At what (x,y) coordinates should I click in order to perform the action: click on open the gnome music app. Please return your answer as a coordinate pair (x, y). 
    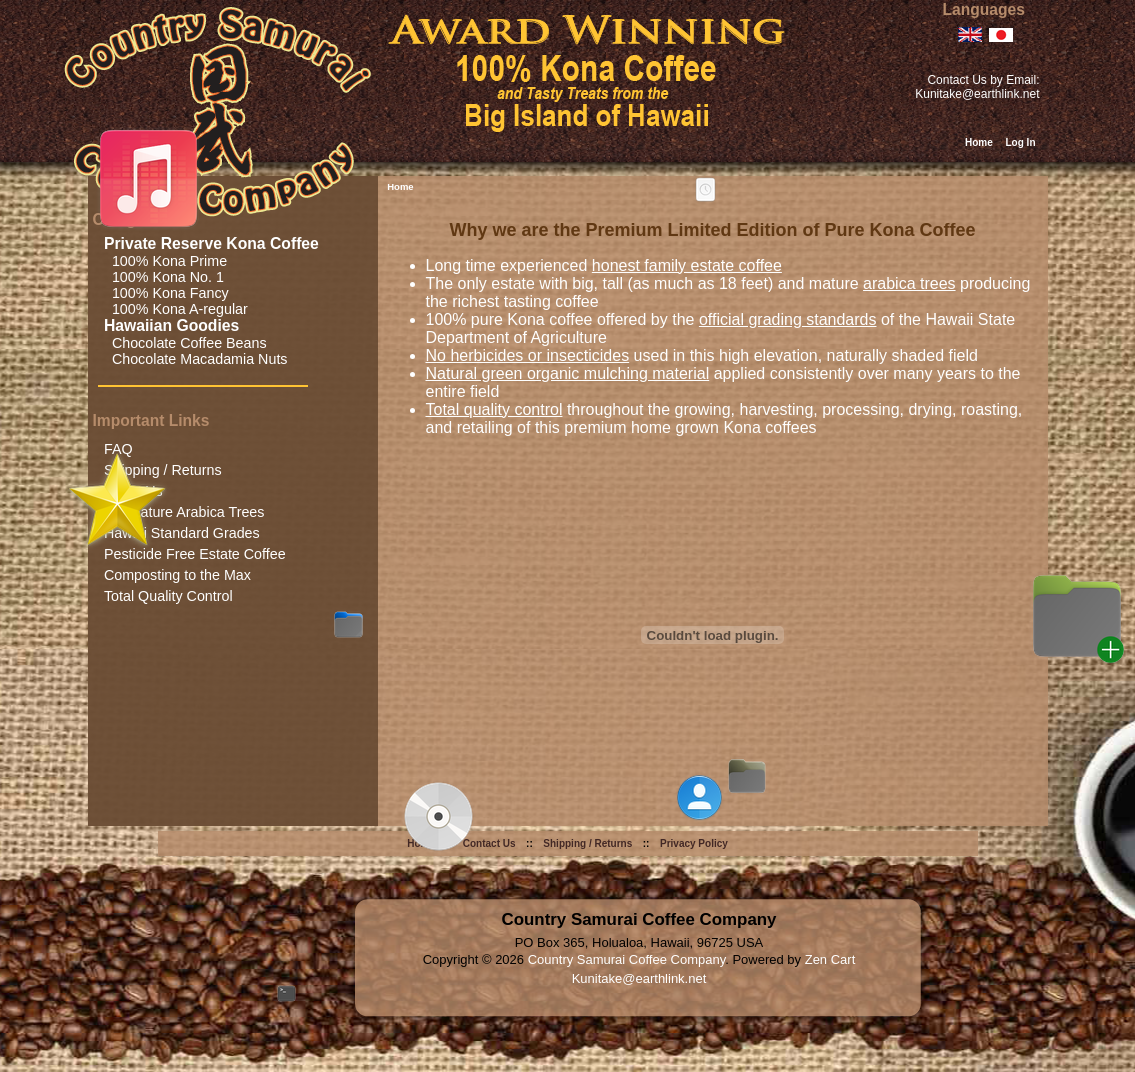
    Looking at the image, I should click on (148, 178).